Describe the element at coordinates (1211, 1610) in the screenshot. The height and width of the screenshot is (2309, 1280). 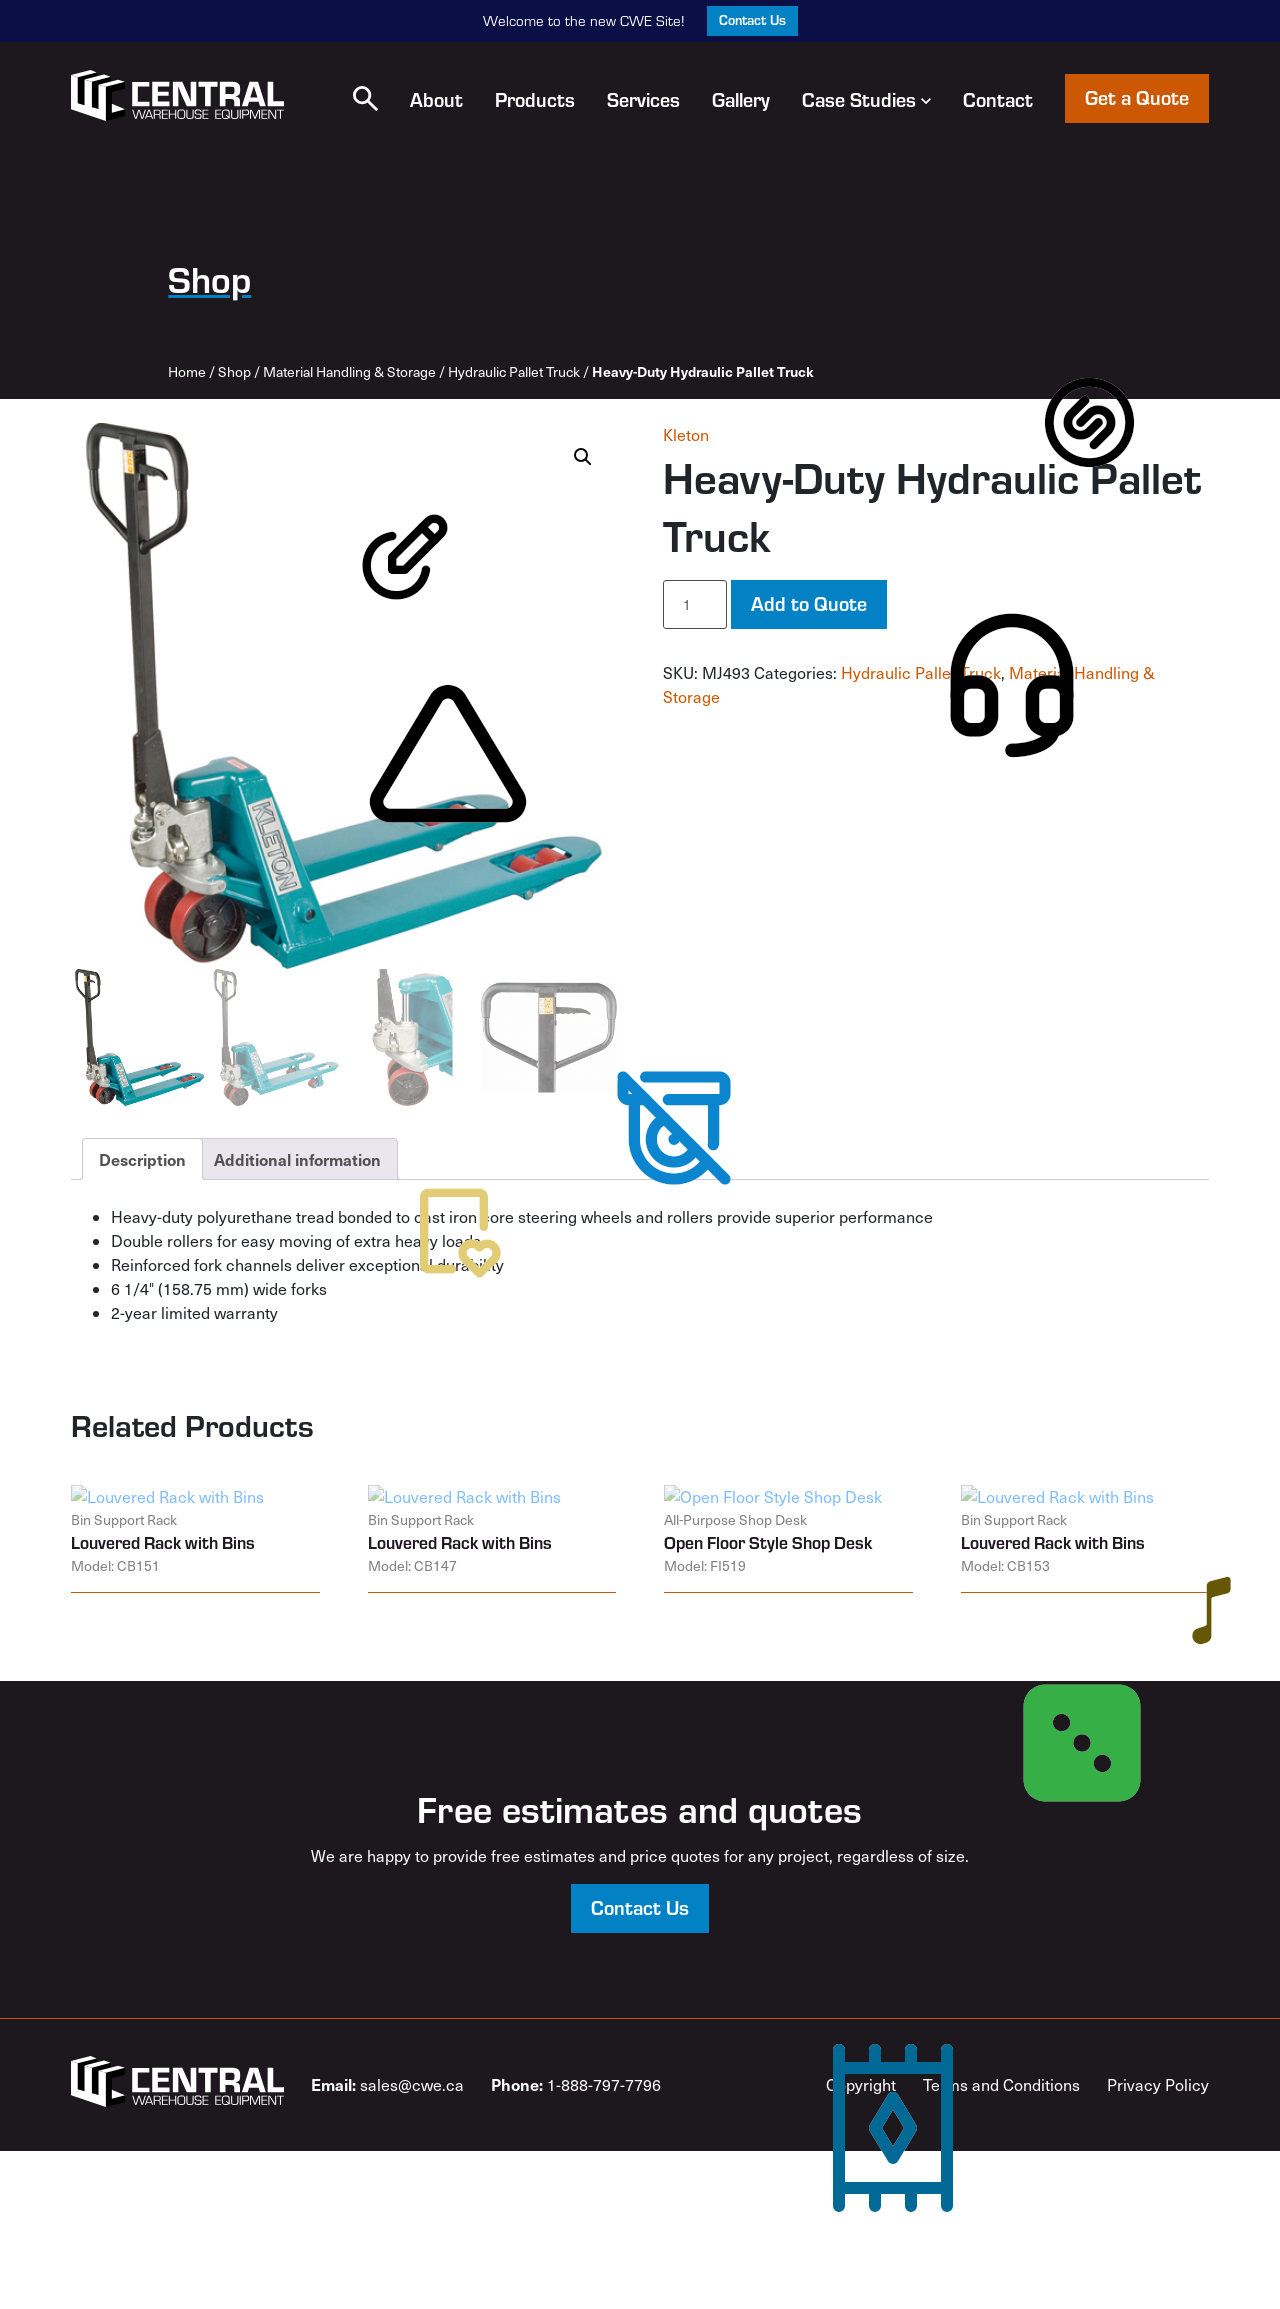
I see `access music library or player` at that location.